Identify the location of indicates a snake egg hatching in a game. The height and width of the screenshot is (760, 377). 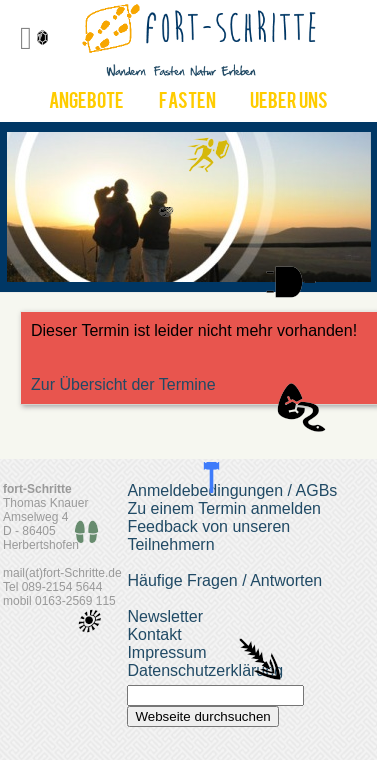
(301, 407).